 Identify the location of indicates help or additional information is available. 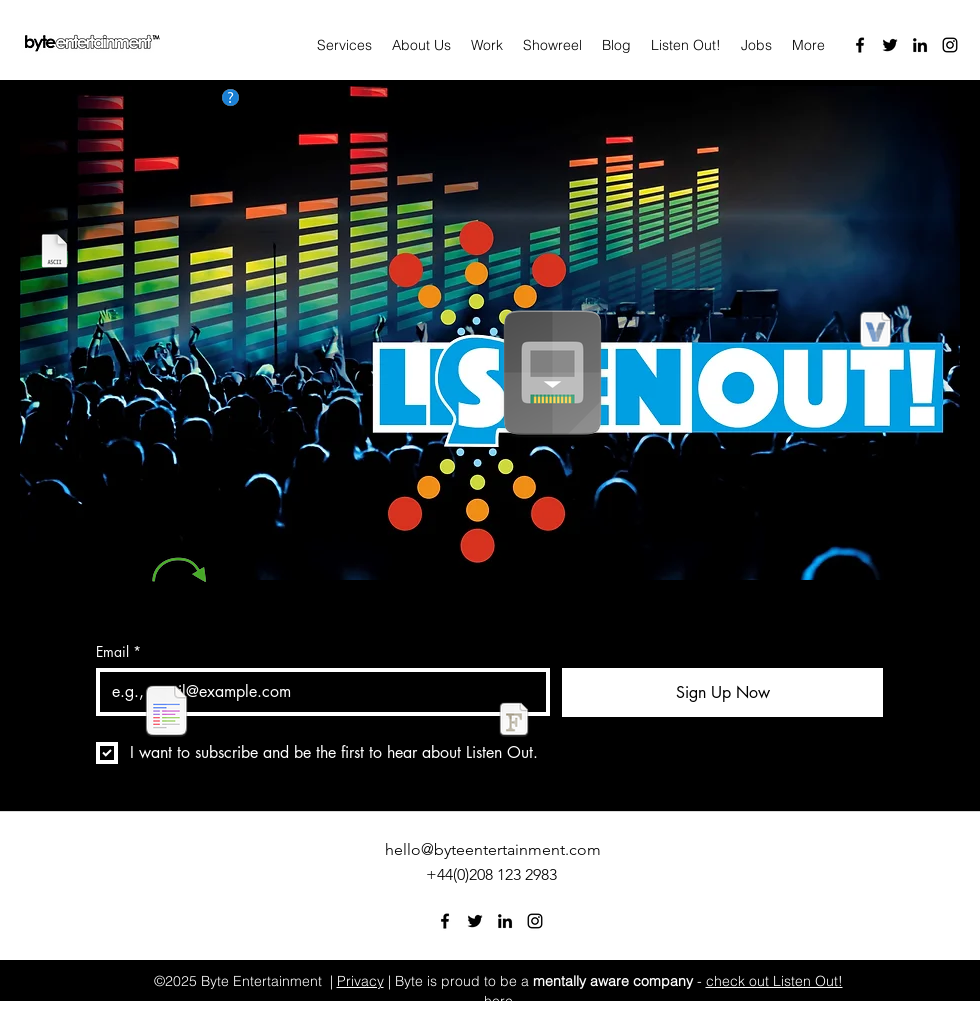
(230, 97).